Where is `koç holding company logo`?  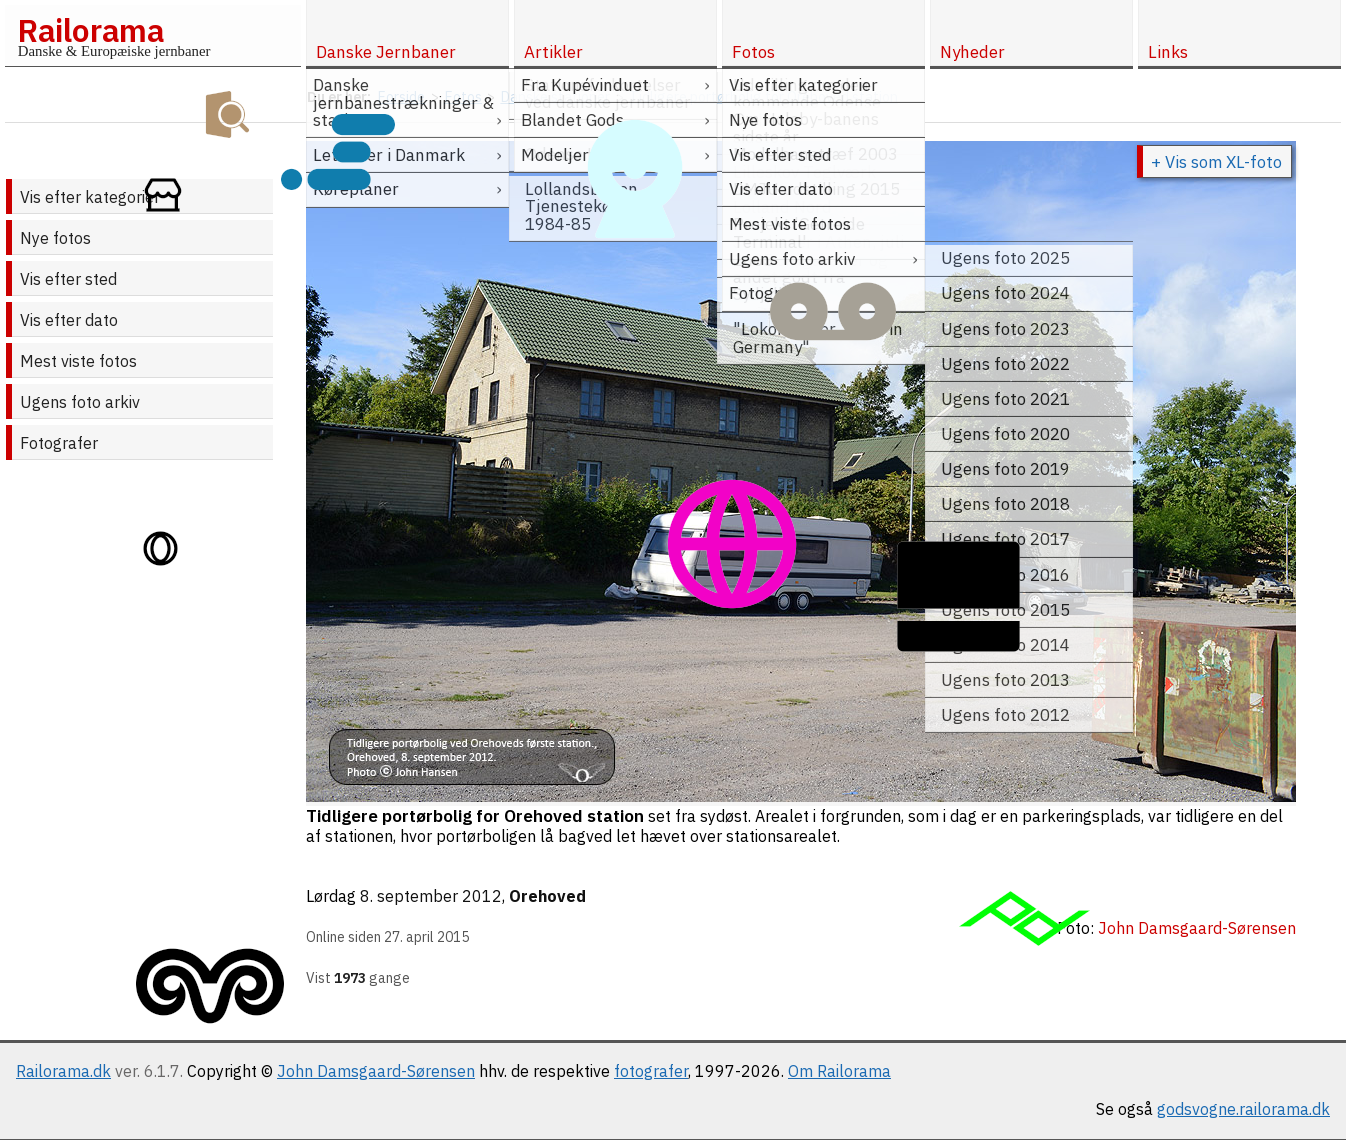
koç holding company logo is located at coordinates (210, 986).